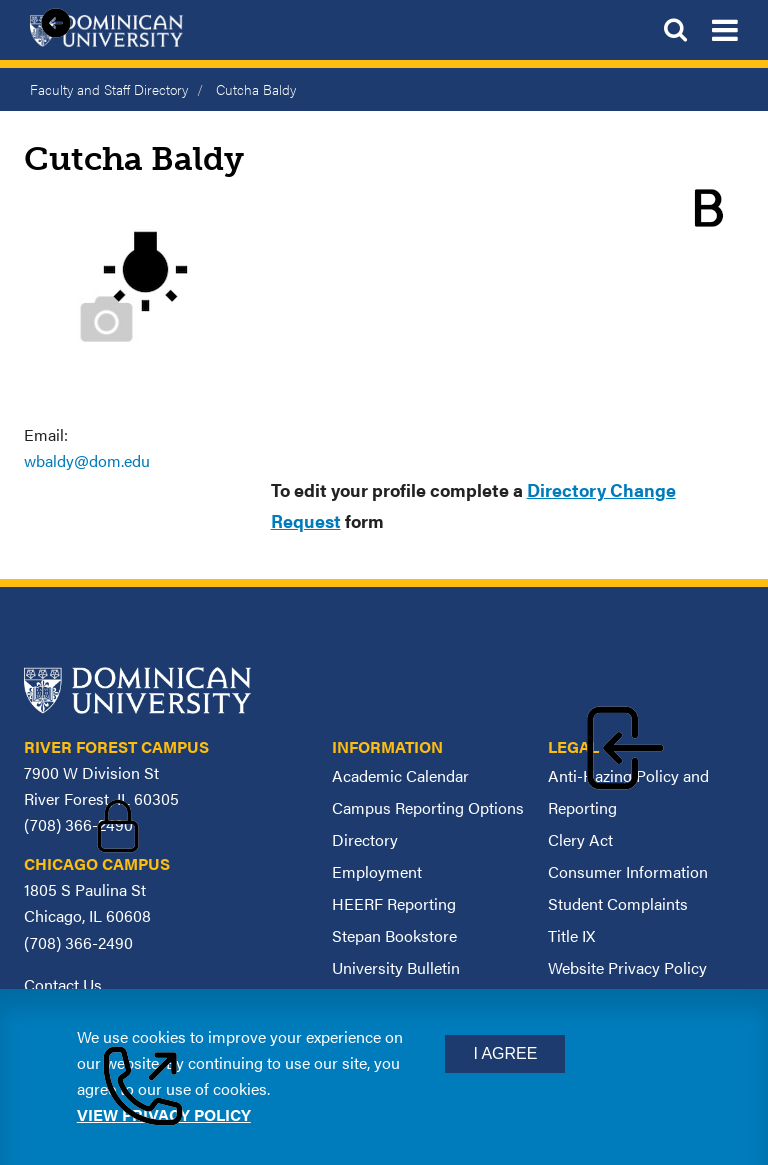  What do you see at coordinates (143, 1086) in the screenshot?
I see `make an outgoing call` at bounding box center [143, 1086].